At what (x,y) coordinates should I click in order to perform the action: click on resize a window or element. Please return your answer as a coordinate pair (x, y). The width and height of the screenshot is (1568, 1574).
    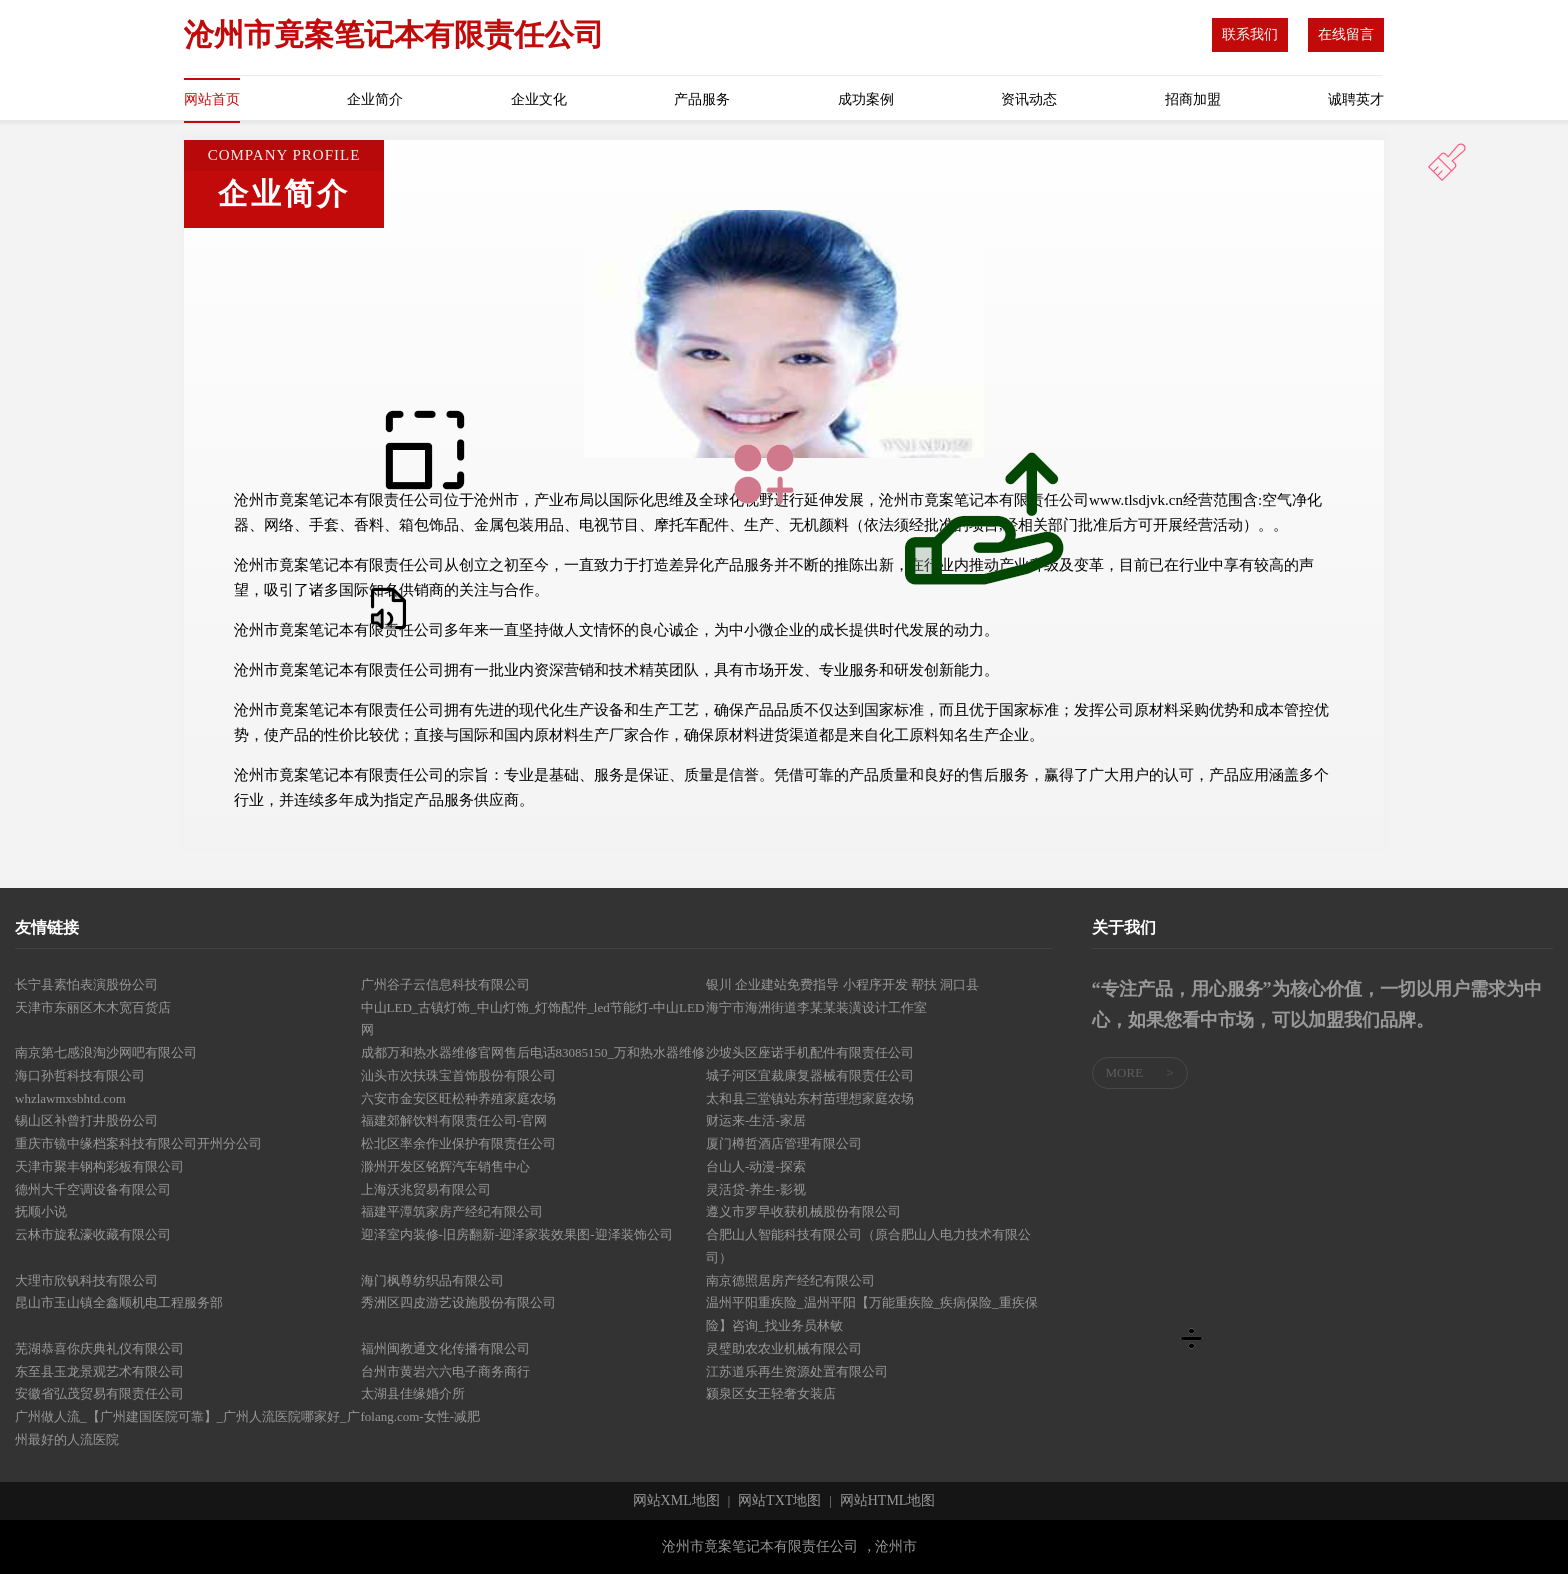
    Looking at the image, I should click on (425, 450).